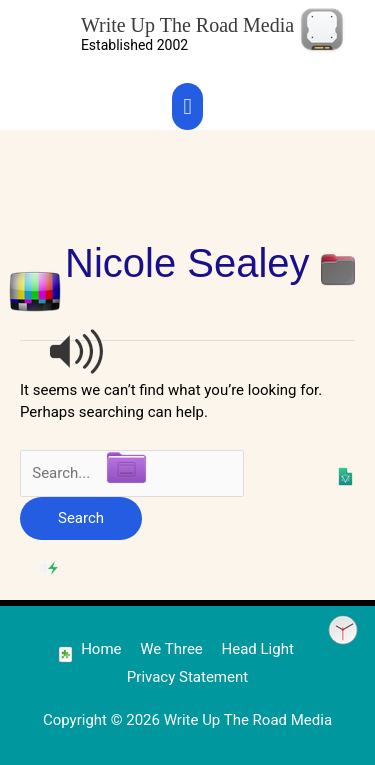 Image resolution: width=375 pixels, height=765 pixels. Describe the element at coordinates (126, 467) in the screenshot. I see `open desktop folder` at that location.